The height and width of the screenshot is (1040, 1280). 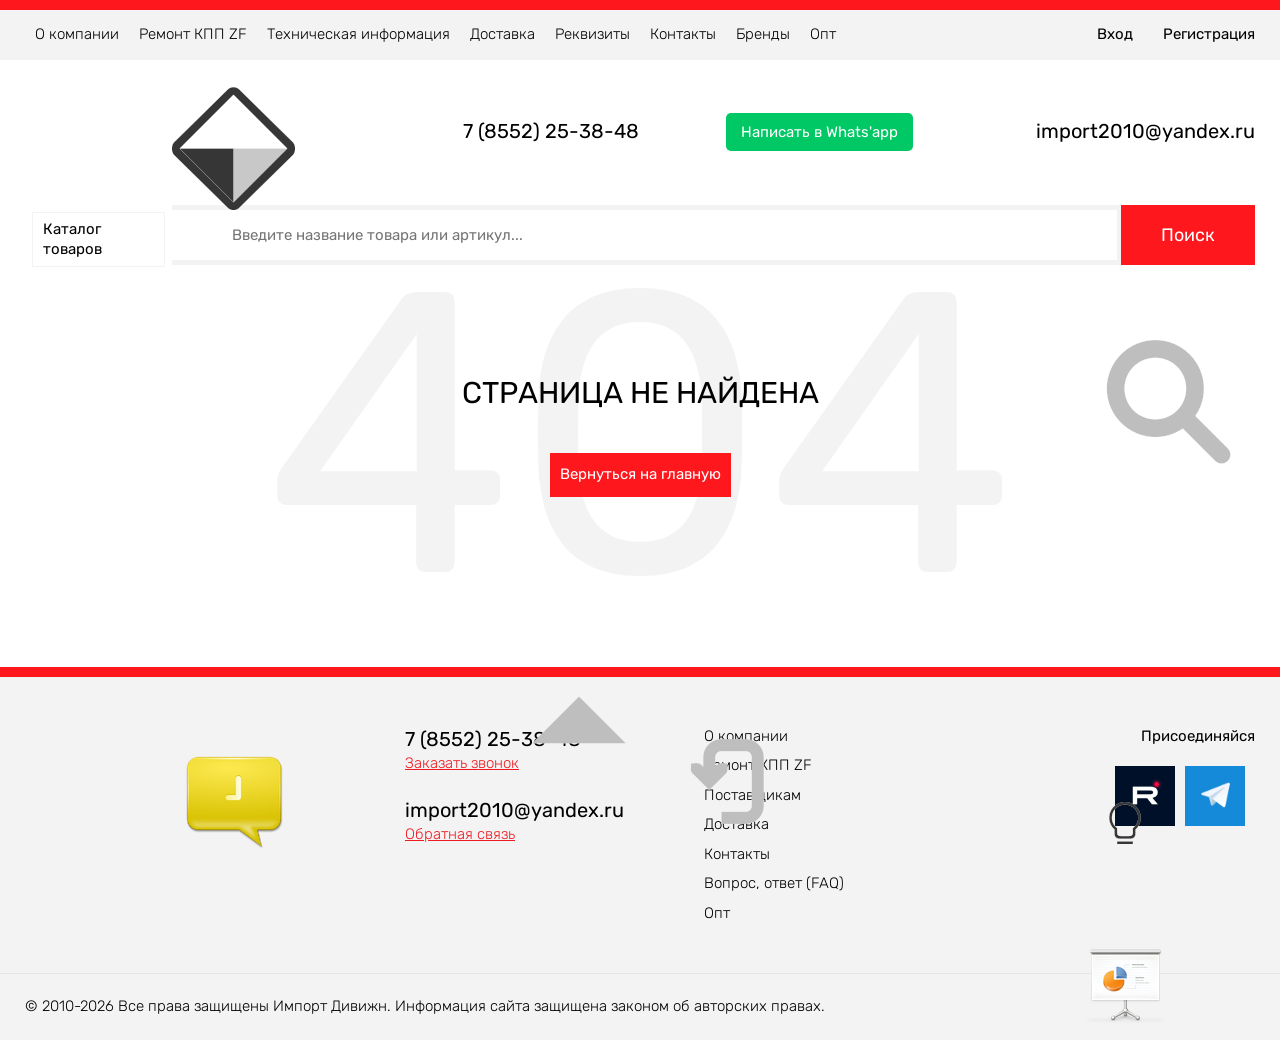 What do you see at coordinates (1125, 823) in the screenshot?
I see `view music suggestions and recommendations` at bounding box center [1125, 823].